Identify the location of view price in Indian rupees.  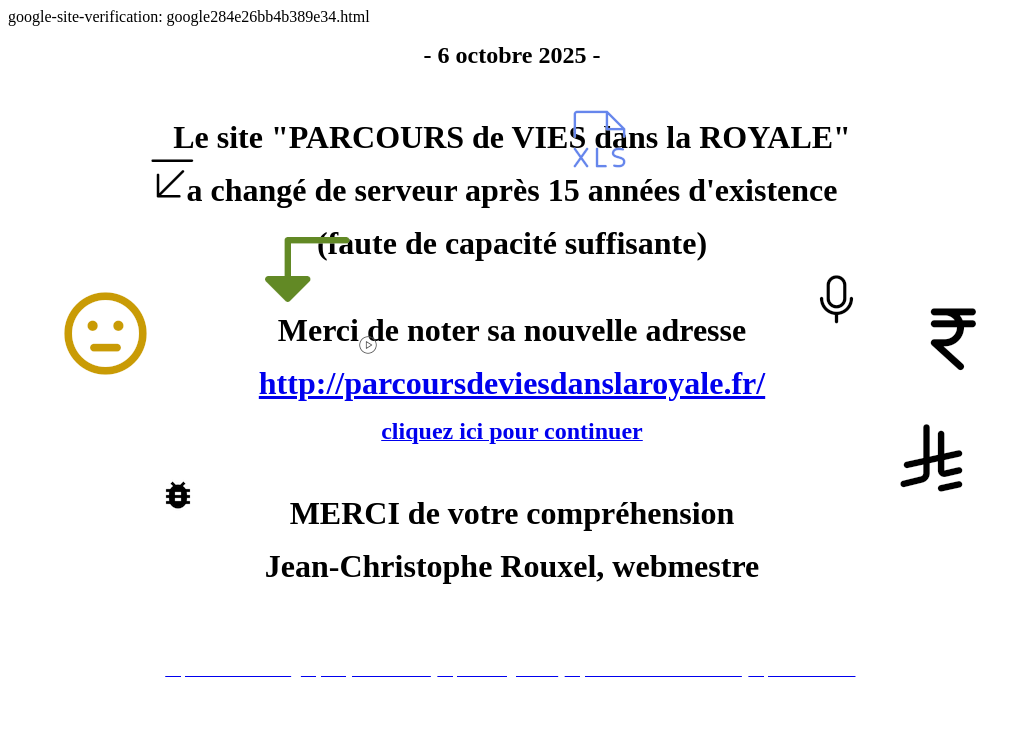
(951, 338).